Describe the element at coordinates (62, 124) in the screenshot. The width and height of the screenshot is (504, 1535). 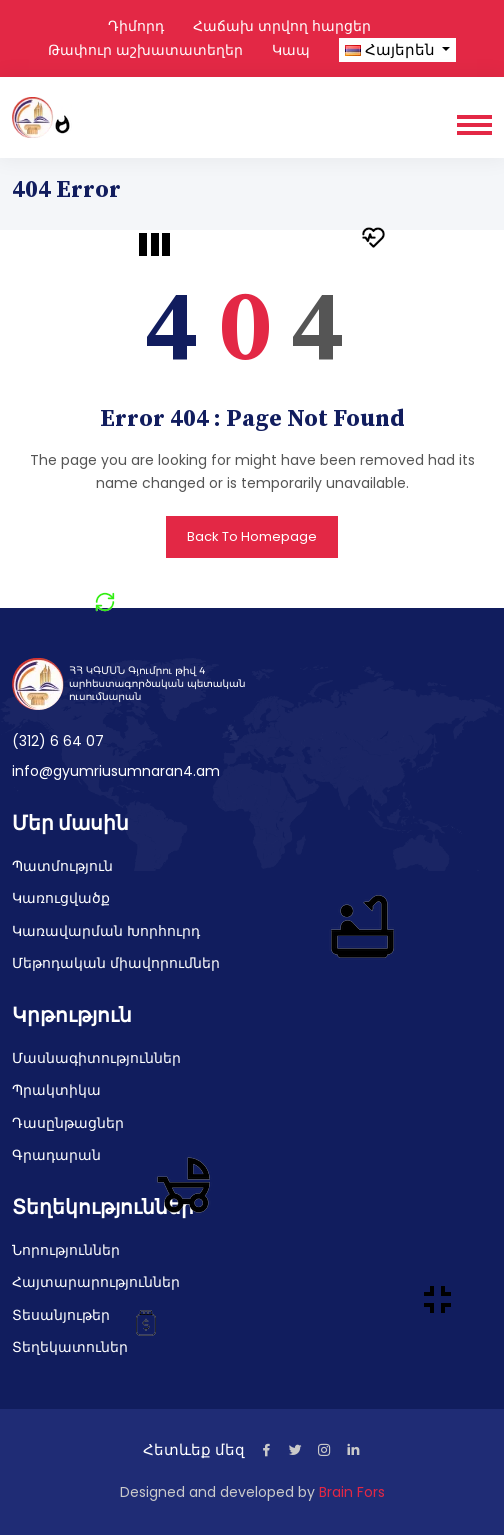
I see `view trending or popular content` at that location.